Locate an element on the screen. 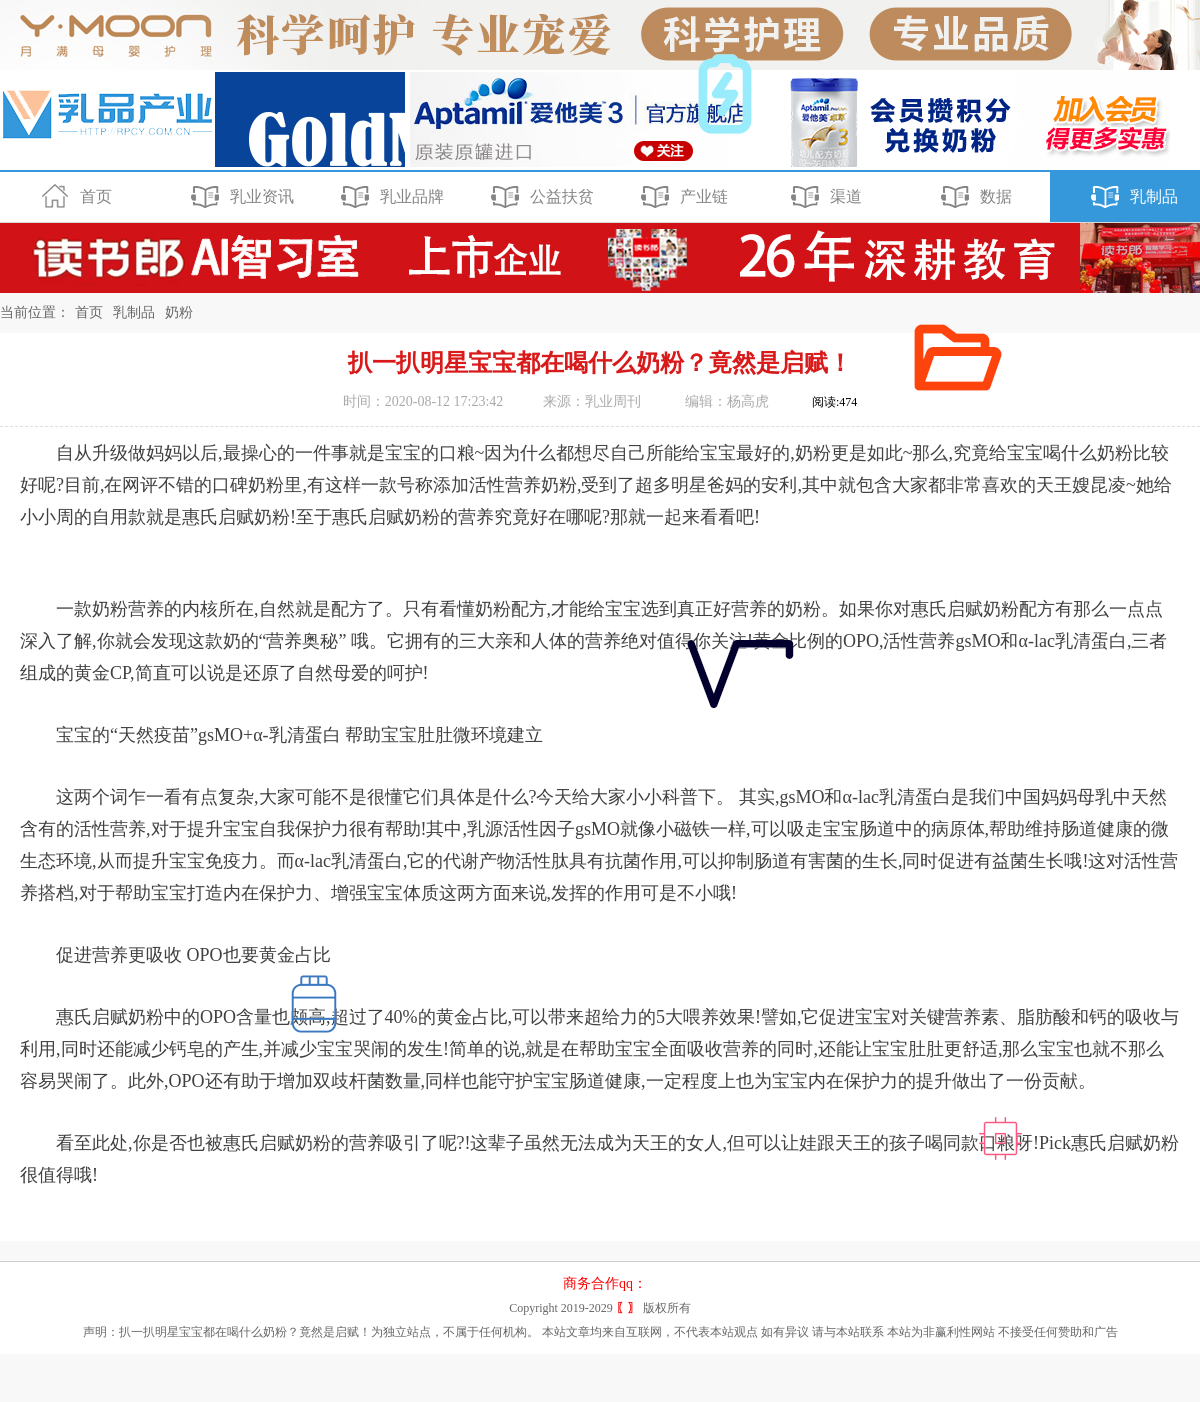 Image resolution: width=1200 pixels, height=1402 pixels. view or manage stored items is located at coordinates (314, 1004).